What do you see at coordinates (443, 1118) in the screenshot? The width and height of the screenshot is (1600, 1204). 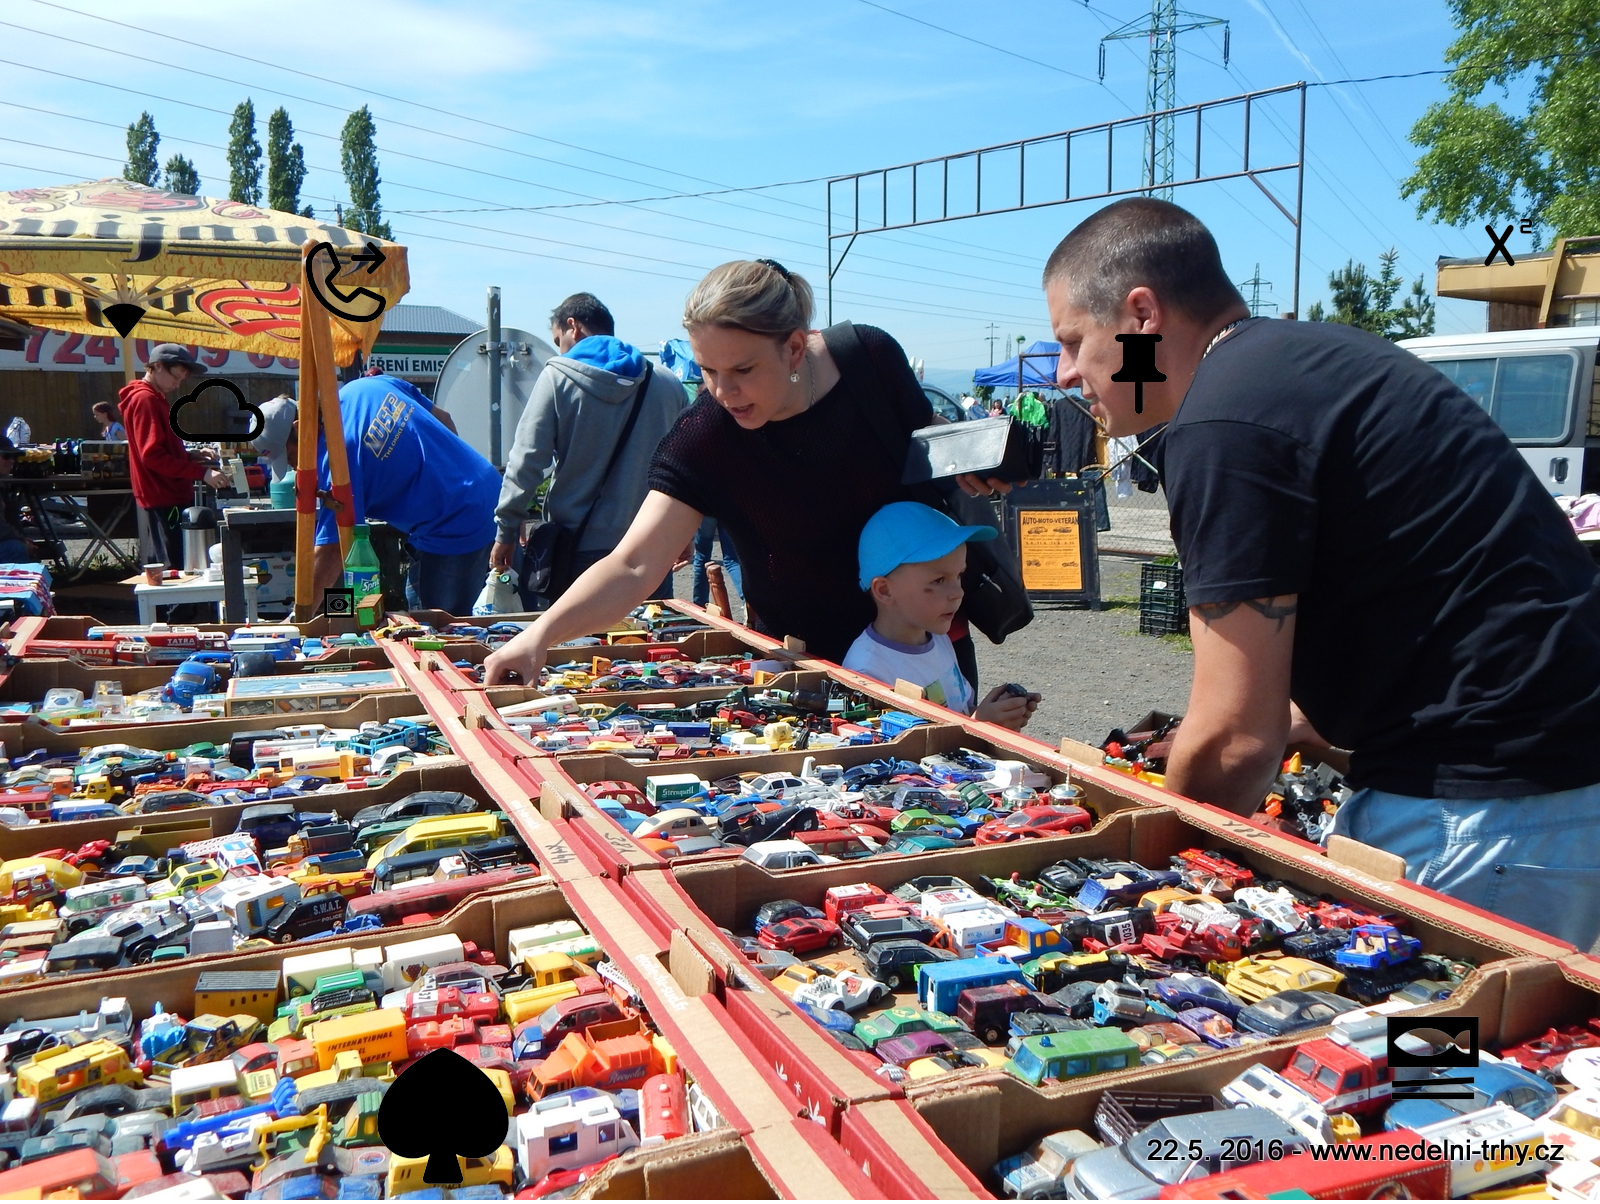 I see `play card games or access a cards app` at bounding box center [443, 1118].